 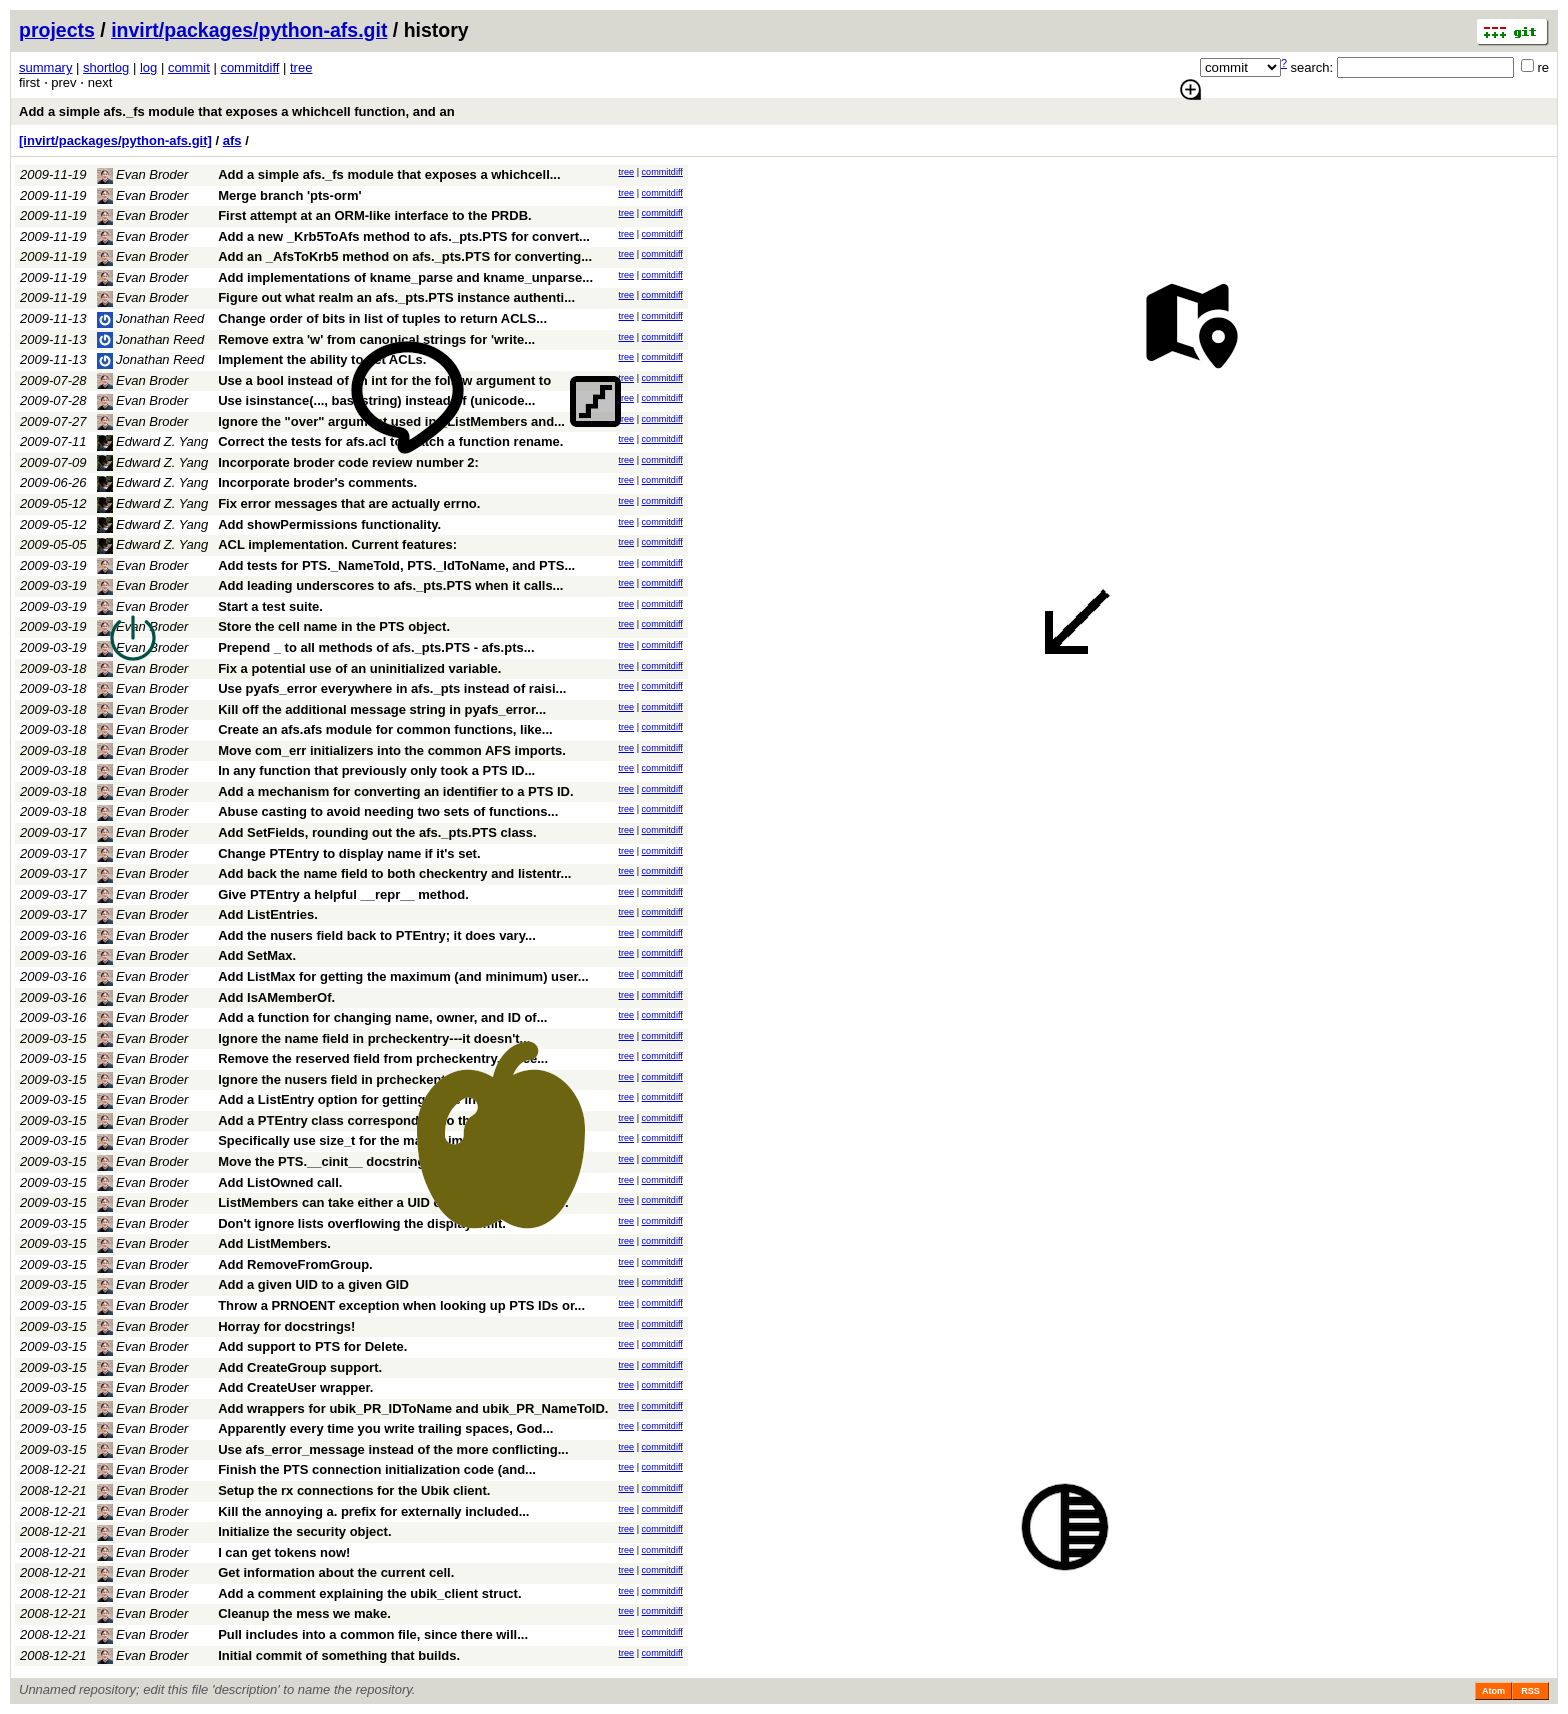 What do you see at coordinates (133, 638) in the screenshot?
I see `turn off or shut down the device` at bounding box center [133, 638].